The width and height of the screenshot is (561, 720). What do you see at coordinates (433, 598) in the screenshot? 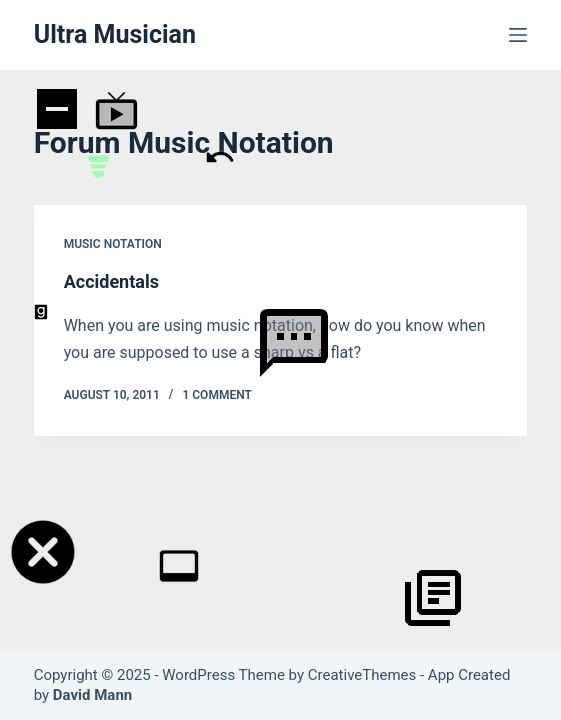
I see `access your document library` at bounding box center [433, 598].